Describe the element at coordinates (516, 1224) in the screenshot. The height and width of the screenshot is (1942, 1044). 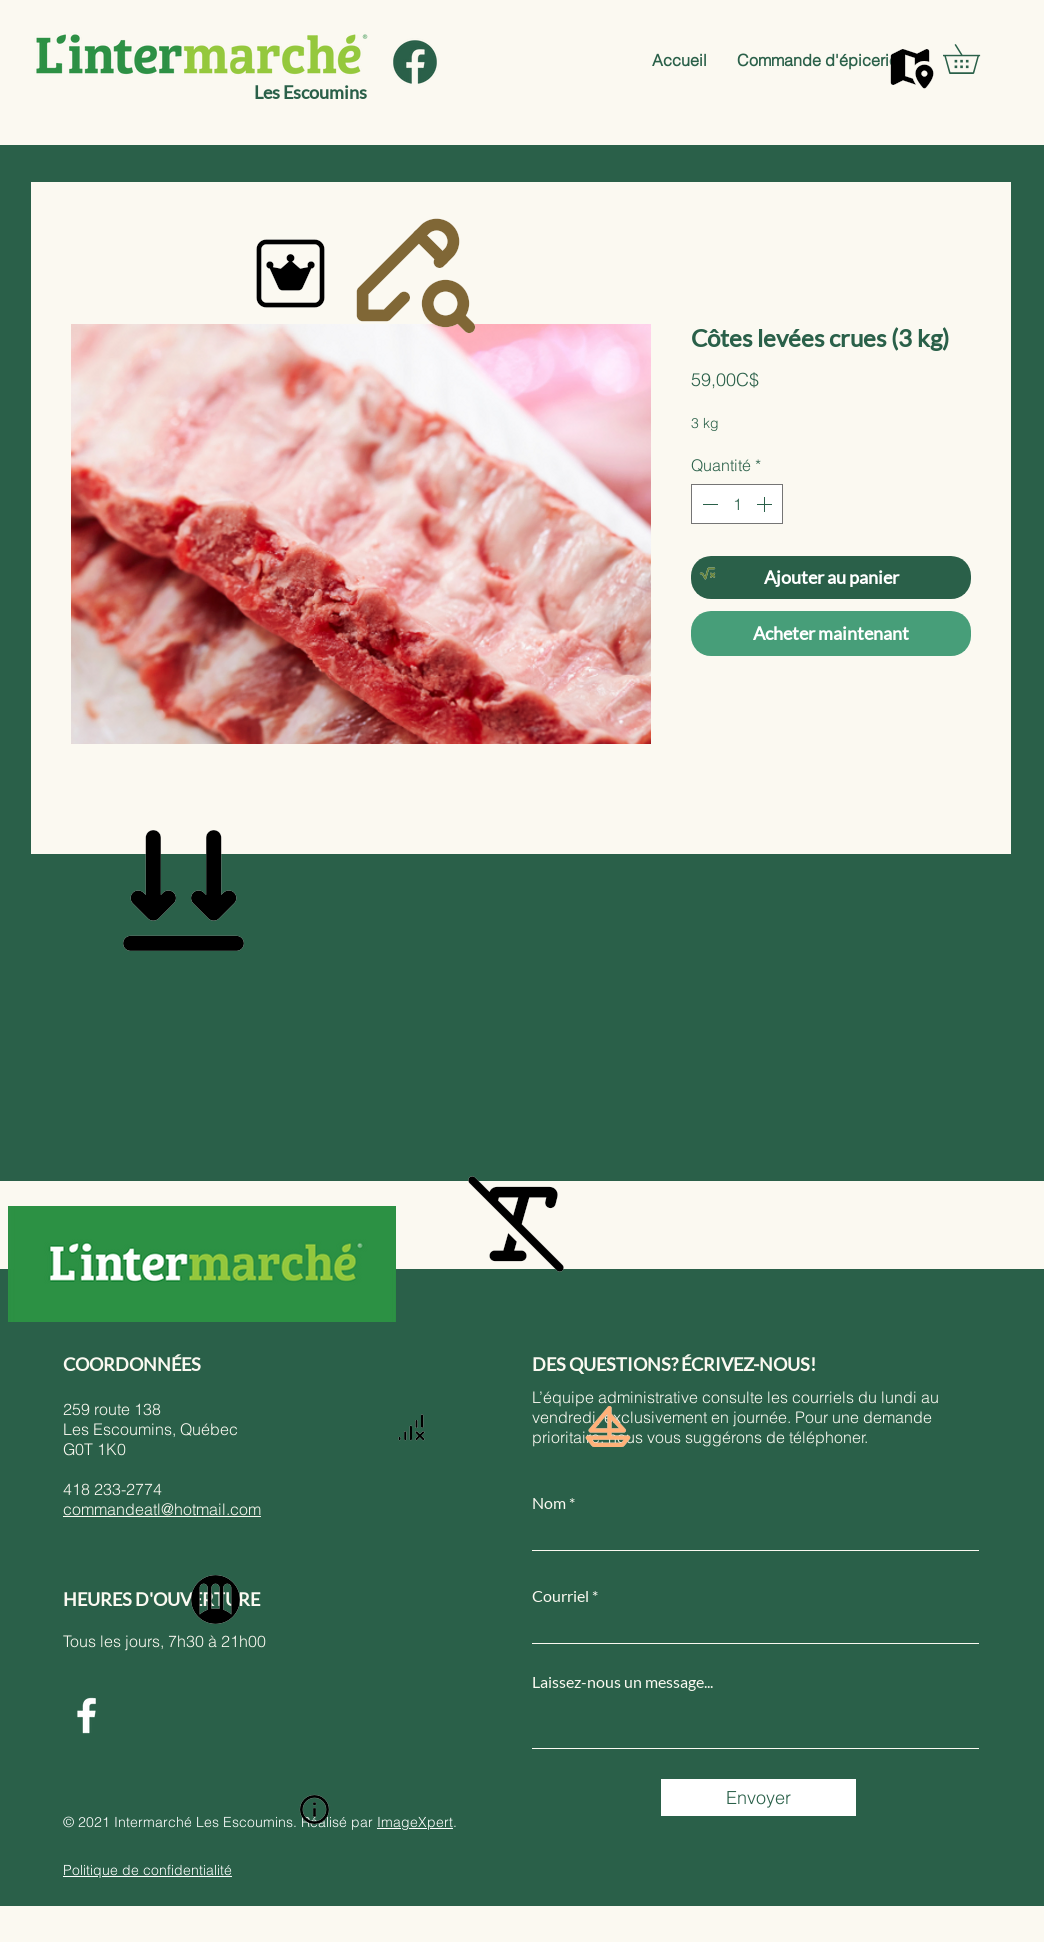
I see `clear text formatting` at that location.